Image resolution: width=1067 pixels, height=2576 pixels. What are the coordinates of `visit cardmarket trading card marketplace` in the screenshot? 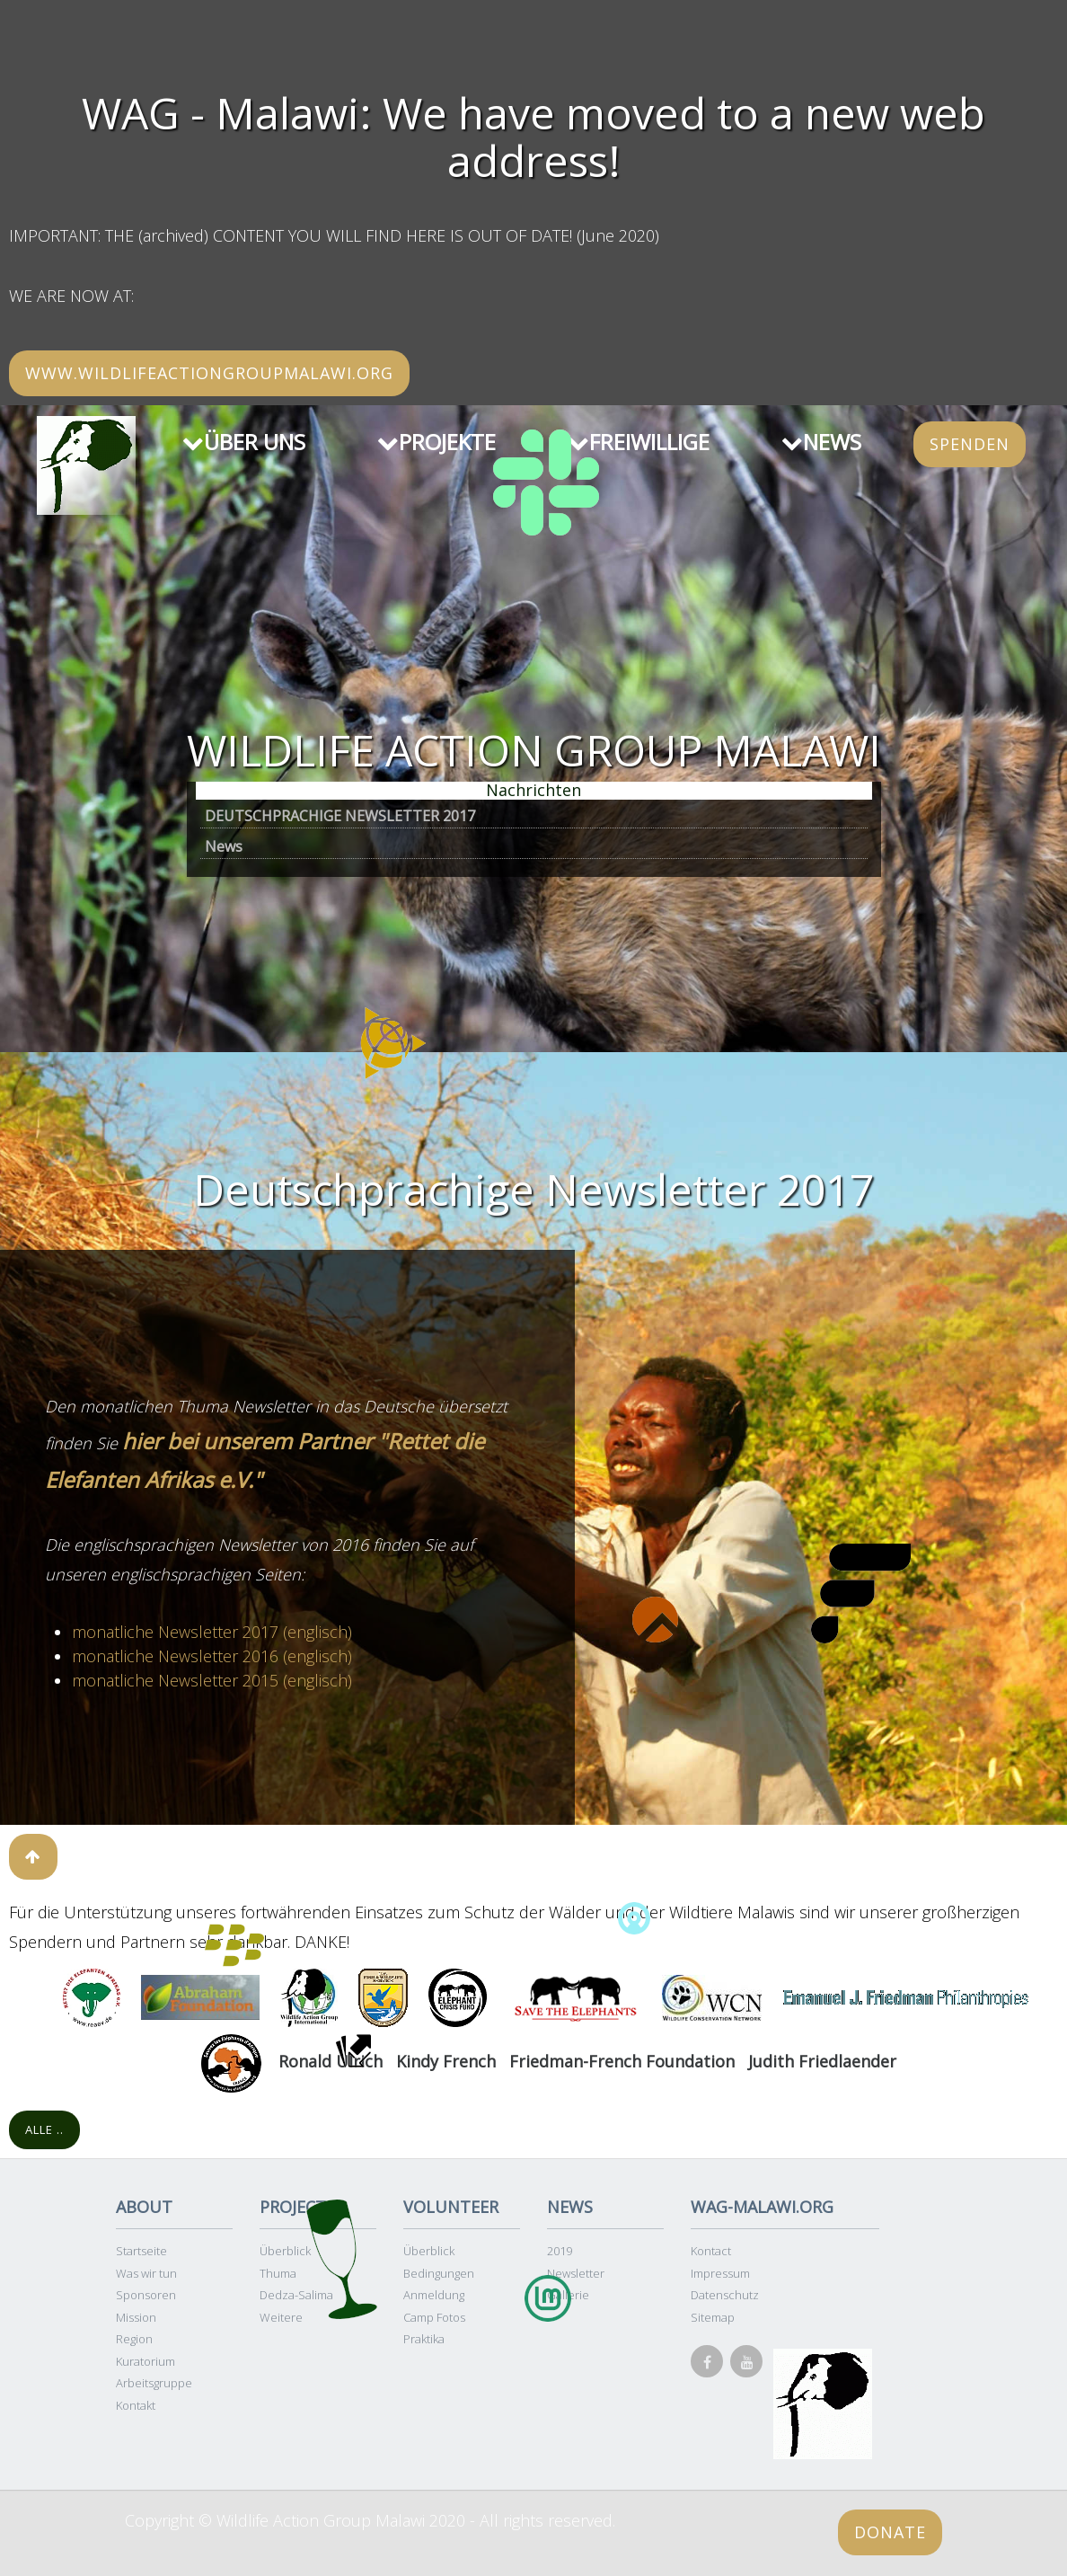 It's located at (353, 2050).